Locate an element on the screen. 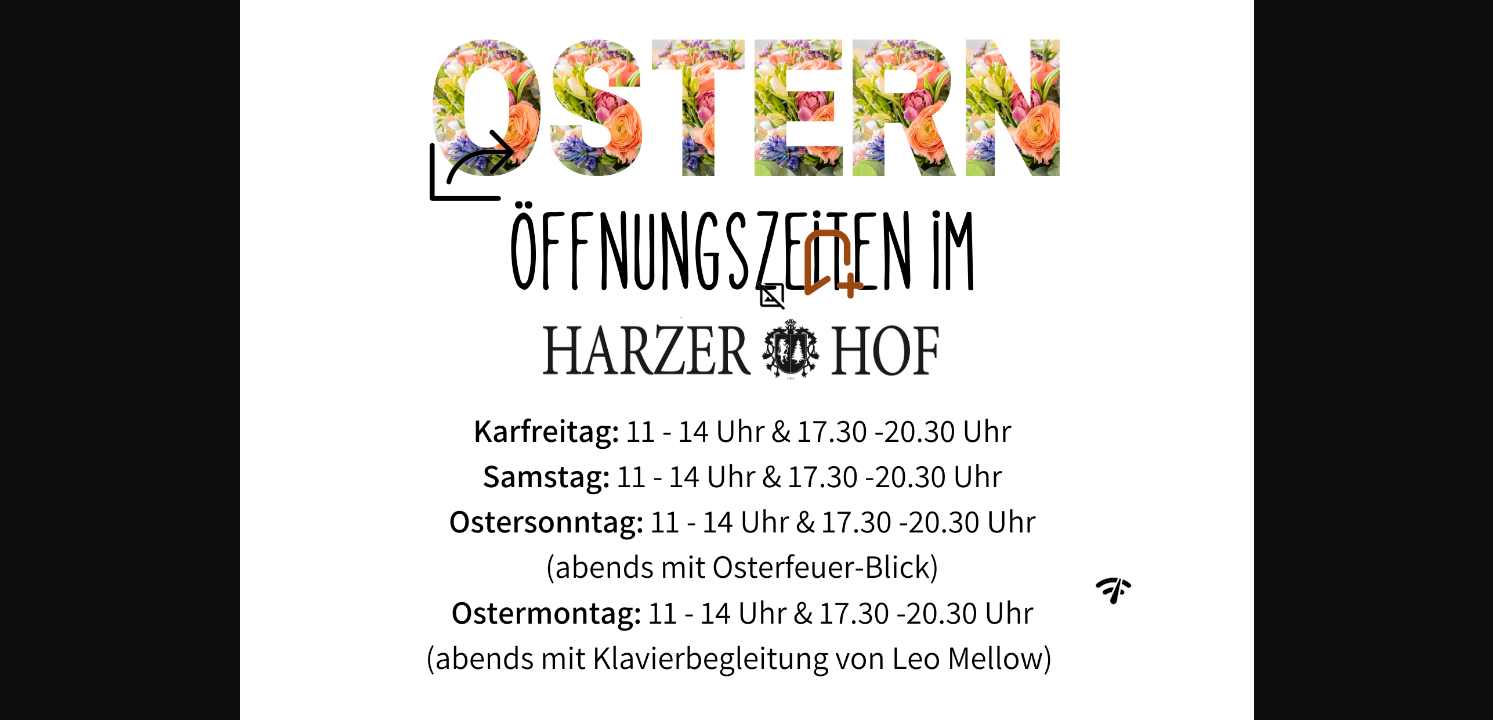 This screenshot has height=720, width=1493. add a new bookmark is located at coordinates (827, 262).